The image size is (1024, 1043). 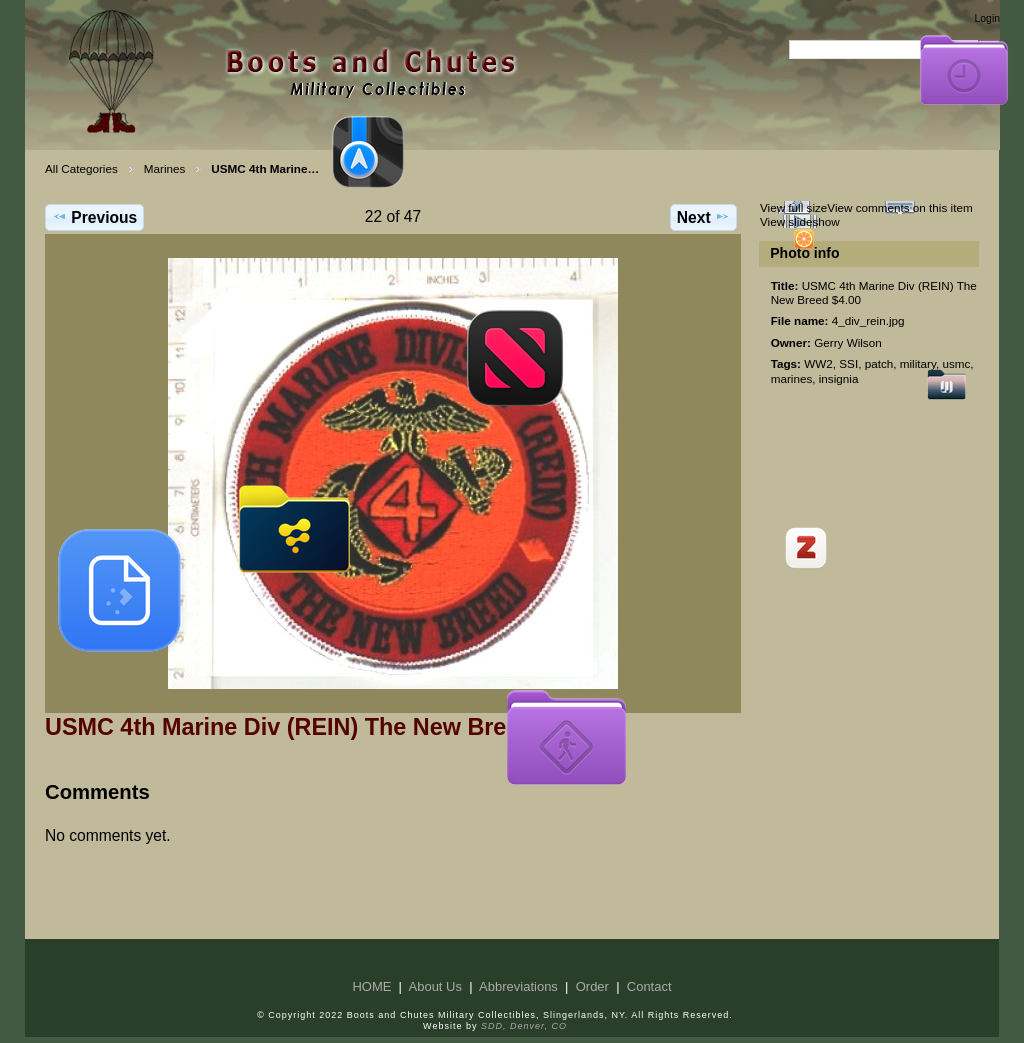 I want to click on access temporary files folder, so click(x=964, y=70).